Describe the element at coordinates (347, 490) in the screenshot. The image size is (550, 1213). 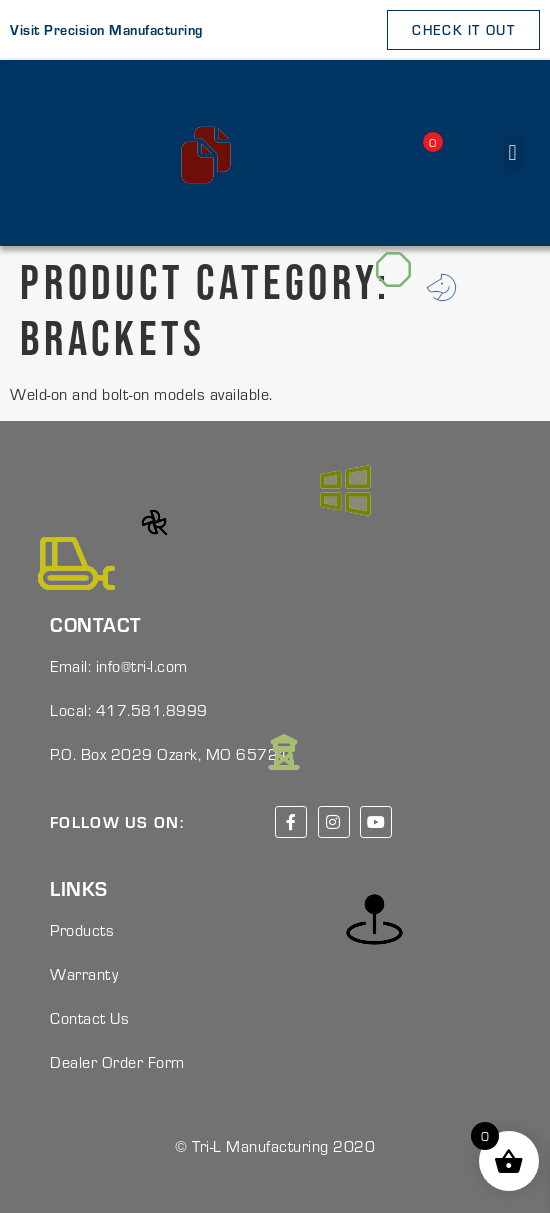
I see `open the Windows start menu` at that location.